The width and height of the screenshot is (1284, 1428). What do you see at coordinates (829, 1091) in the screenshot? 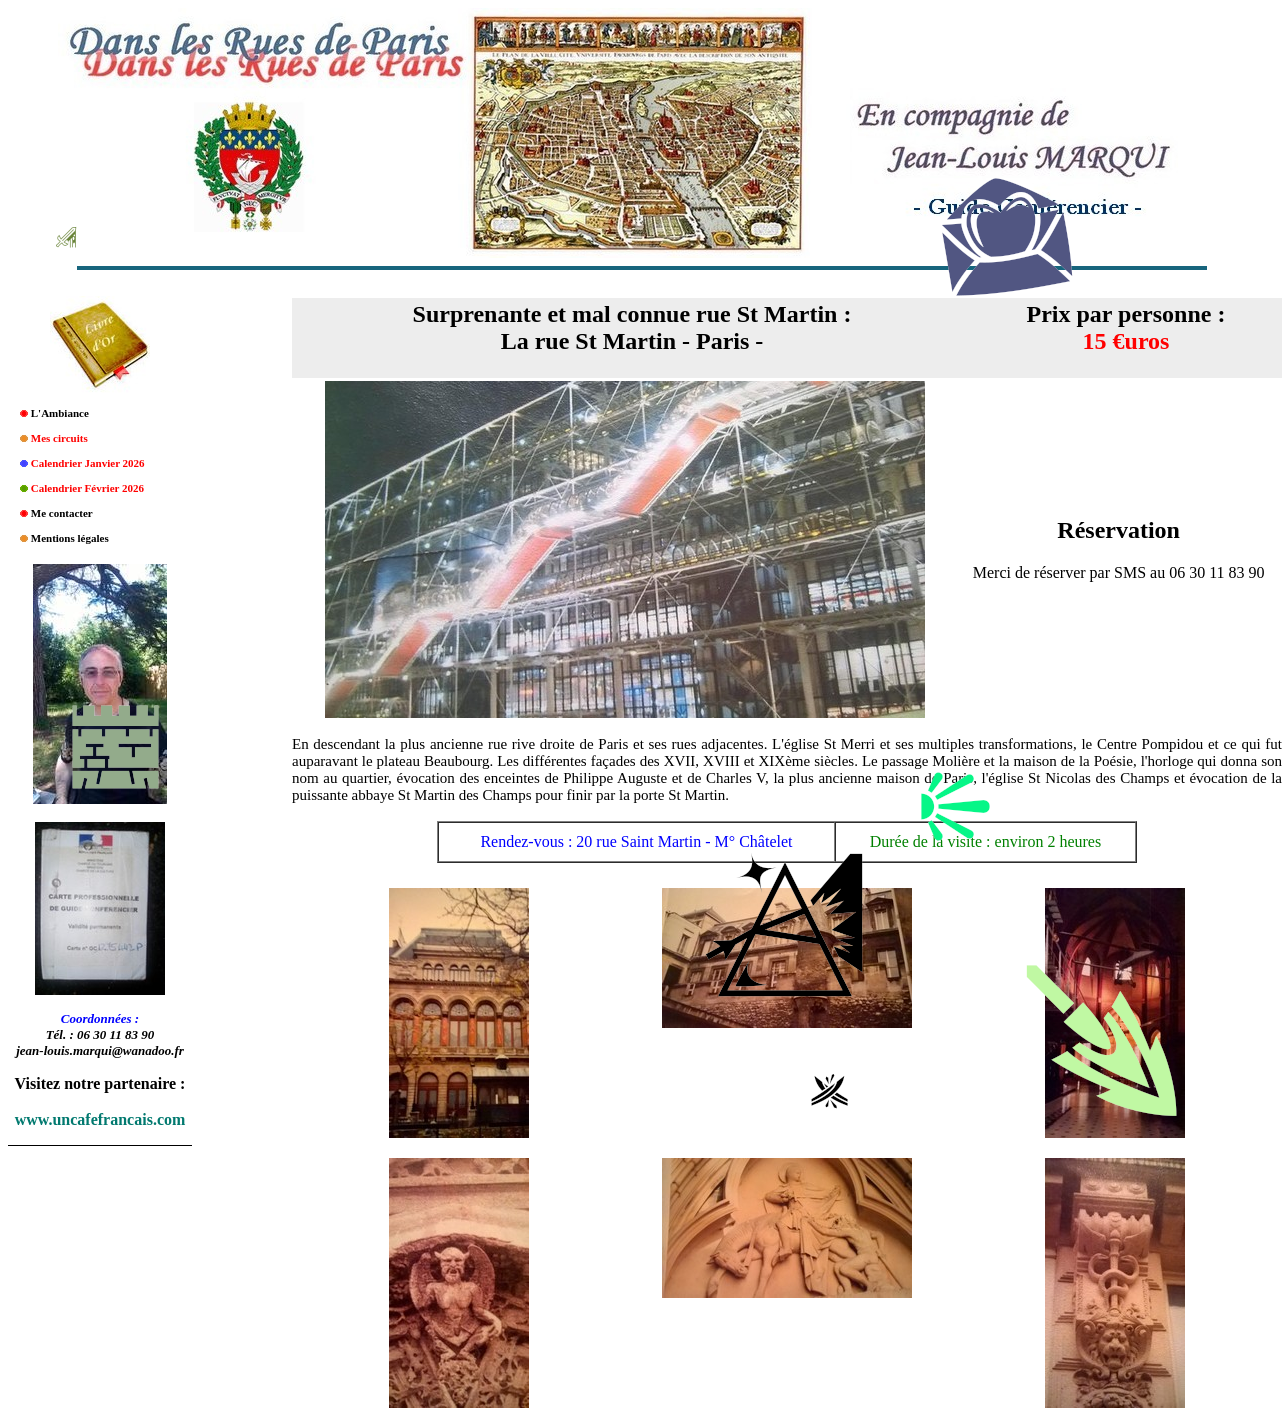
I see `initiate combat or battle mode` at bounding box center [829, 1091].